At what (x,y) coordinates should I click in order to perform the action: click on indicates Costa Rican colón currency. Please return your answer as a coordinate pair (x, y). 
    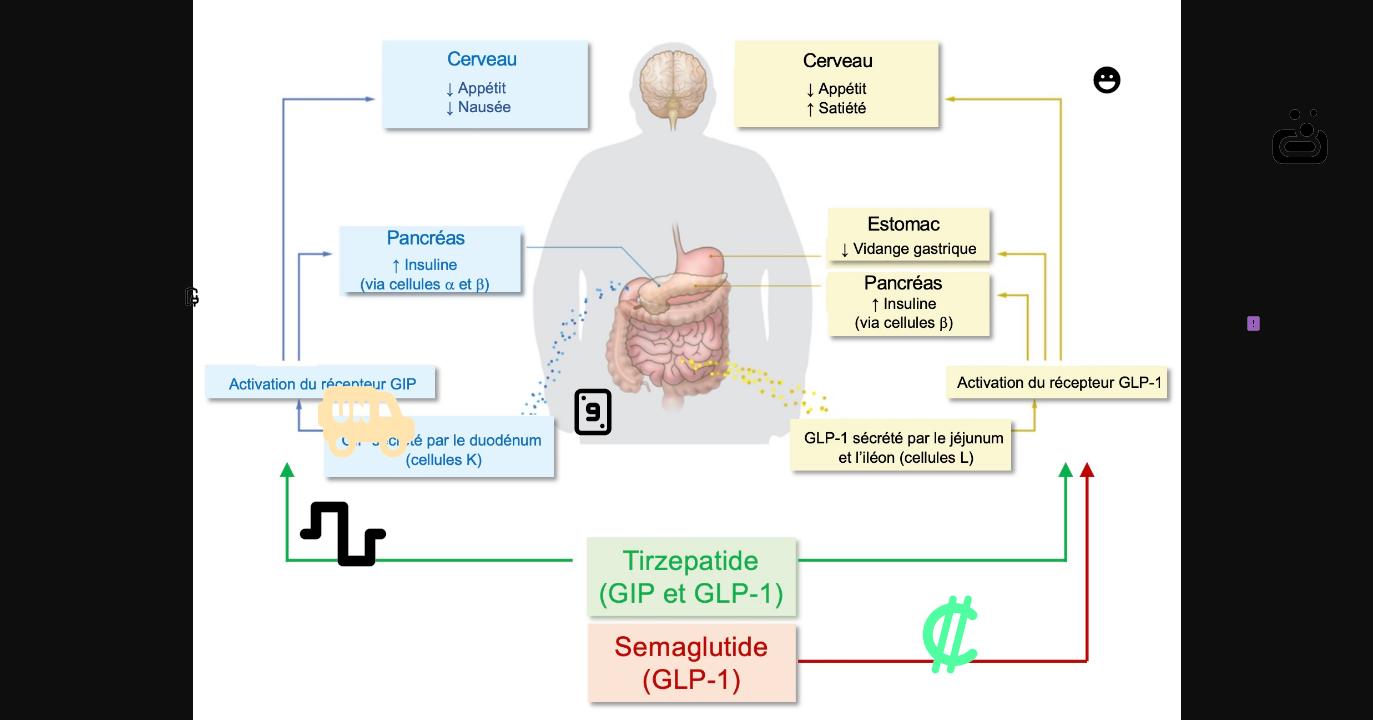
    Looking at the image, I should click on (950, 634).